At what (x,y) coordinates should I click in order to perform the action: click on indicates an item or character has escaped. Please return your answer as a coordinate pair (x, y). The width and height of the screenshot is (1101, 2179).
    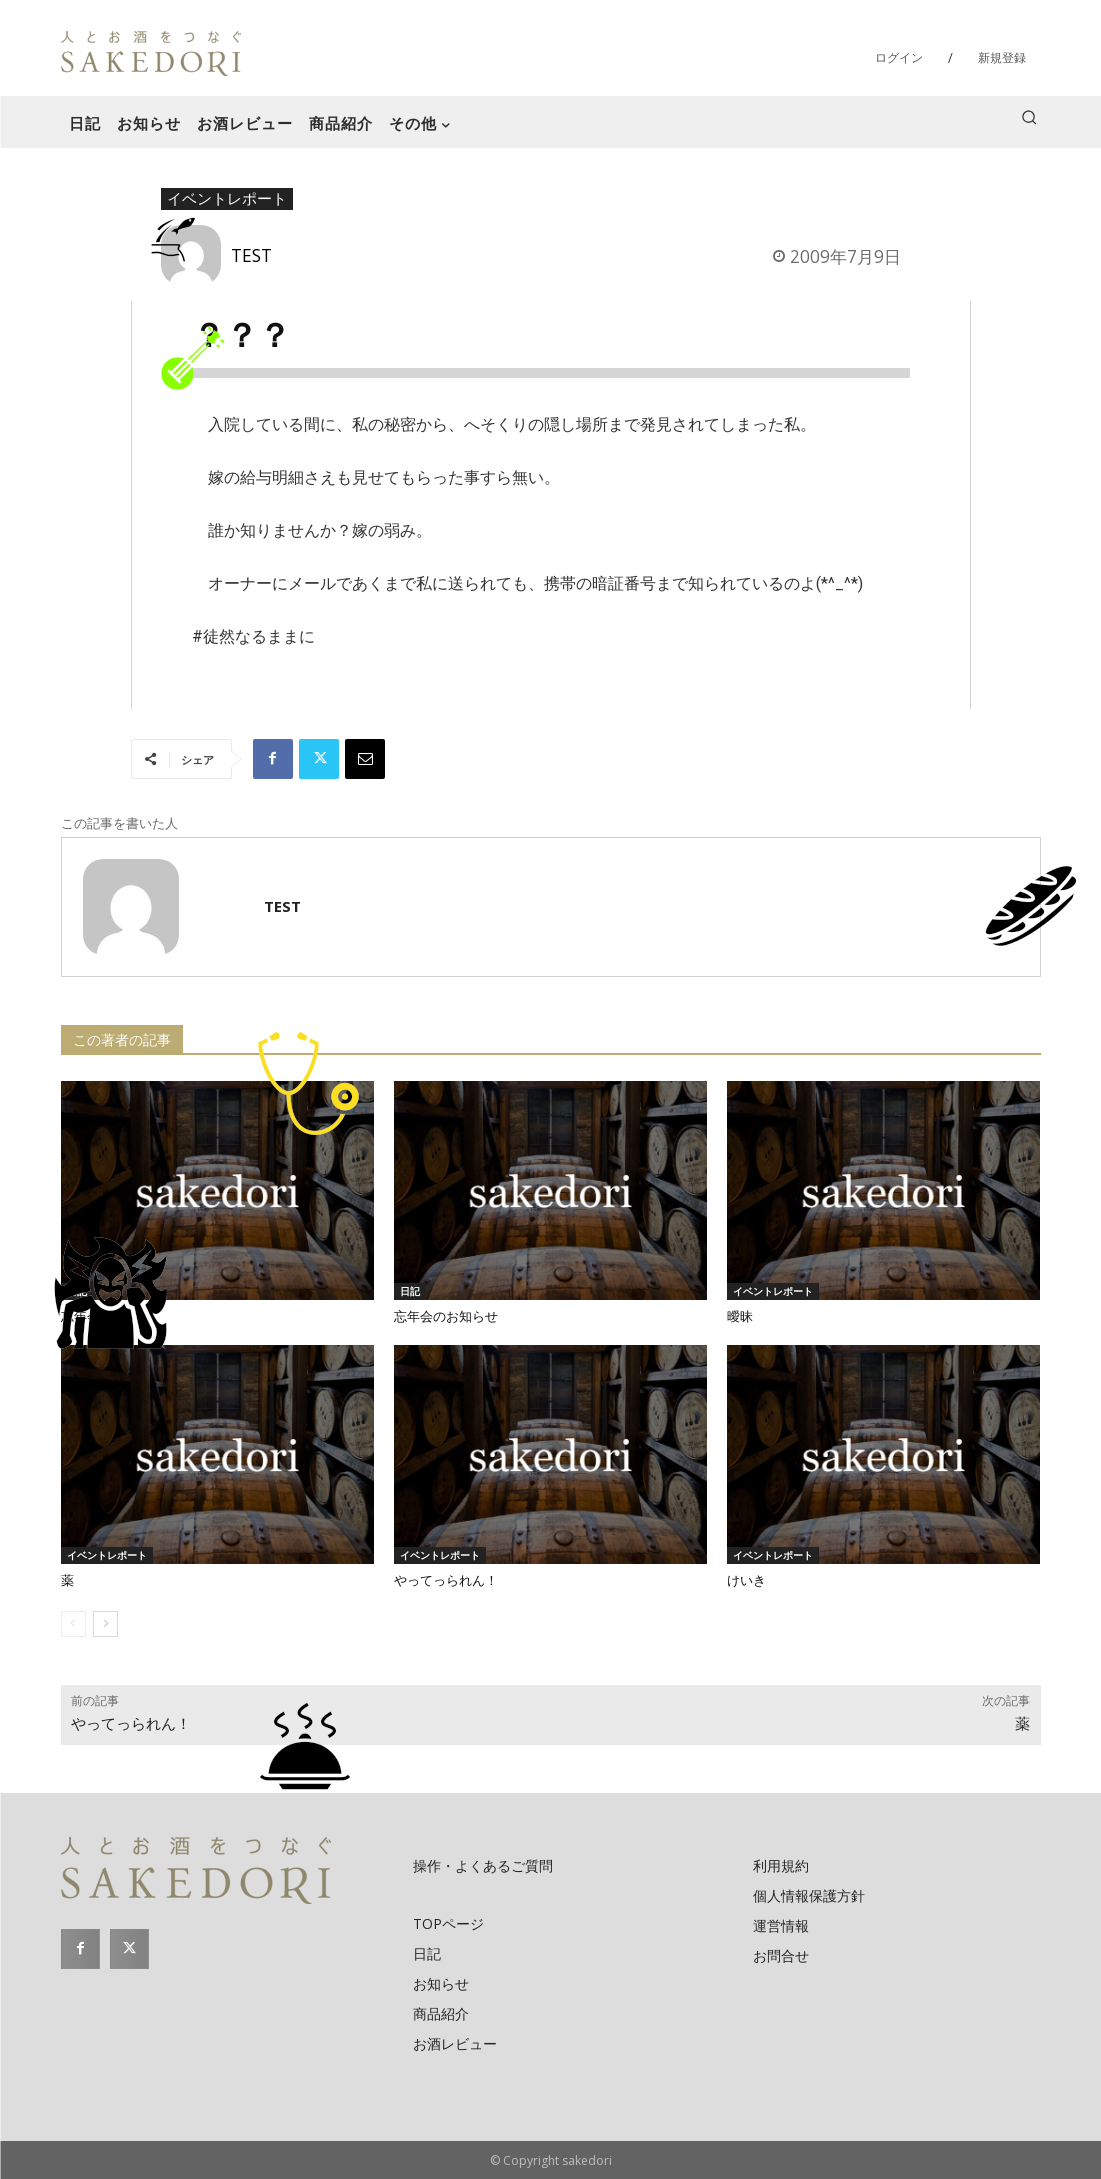
    Looking at the image, I should click on (174, 239).